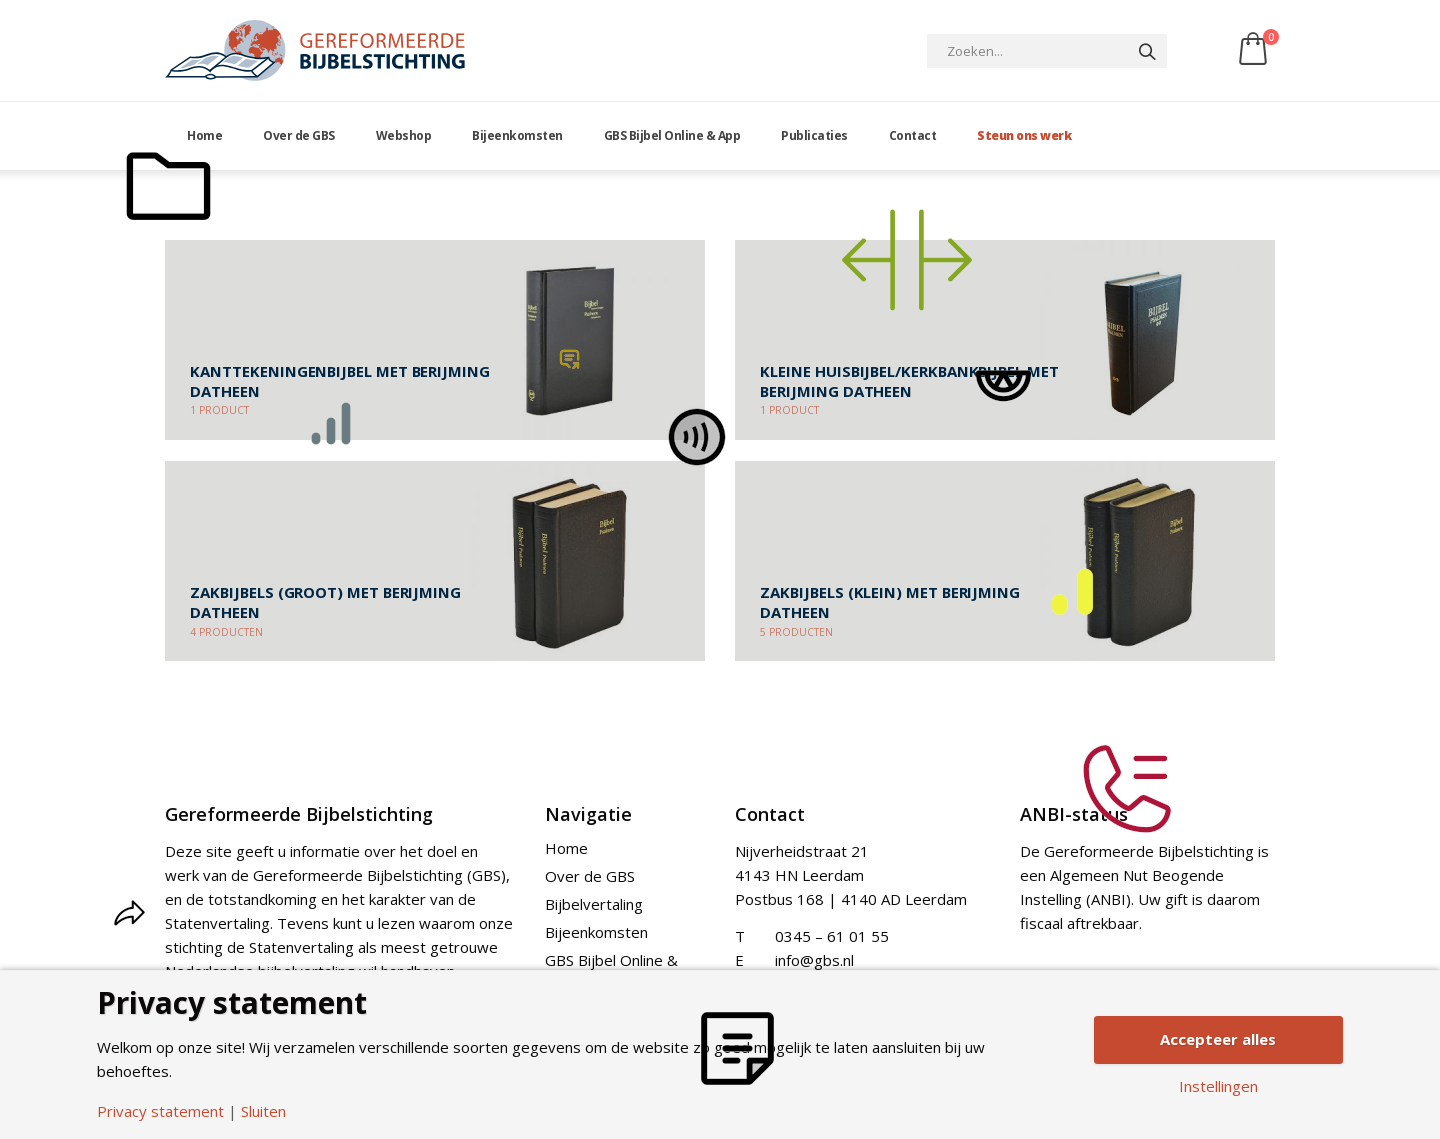 Image resolution: width=1440 pixels, height=1139 pixels. Describe the element at coordinates (1003, 381) in the screenshot. I see `indicates citrus or fruit-related content` at that location.